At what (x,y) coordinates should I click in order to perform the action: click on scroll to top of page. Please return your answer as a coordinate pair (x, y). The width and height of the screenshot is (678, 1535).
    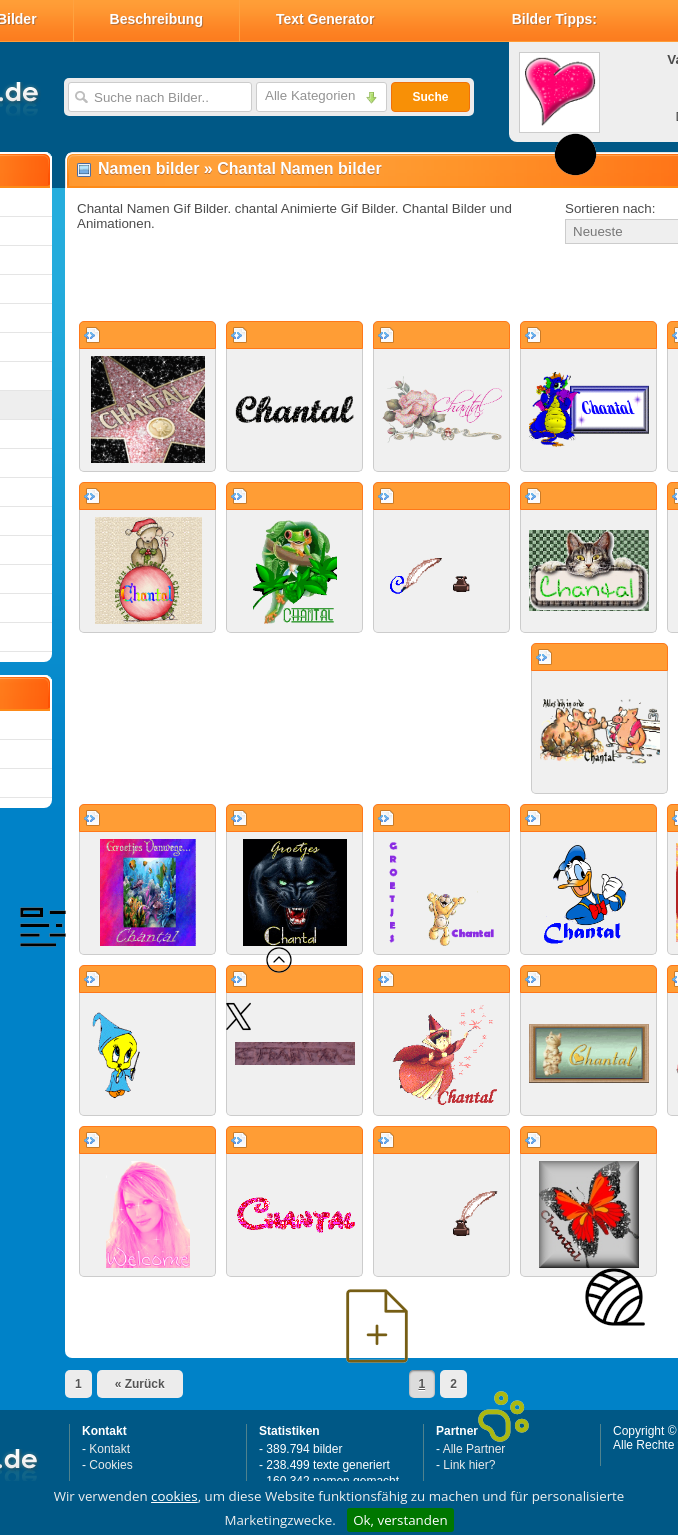
    Looking at the image, I should click on (279, 960).